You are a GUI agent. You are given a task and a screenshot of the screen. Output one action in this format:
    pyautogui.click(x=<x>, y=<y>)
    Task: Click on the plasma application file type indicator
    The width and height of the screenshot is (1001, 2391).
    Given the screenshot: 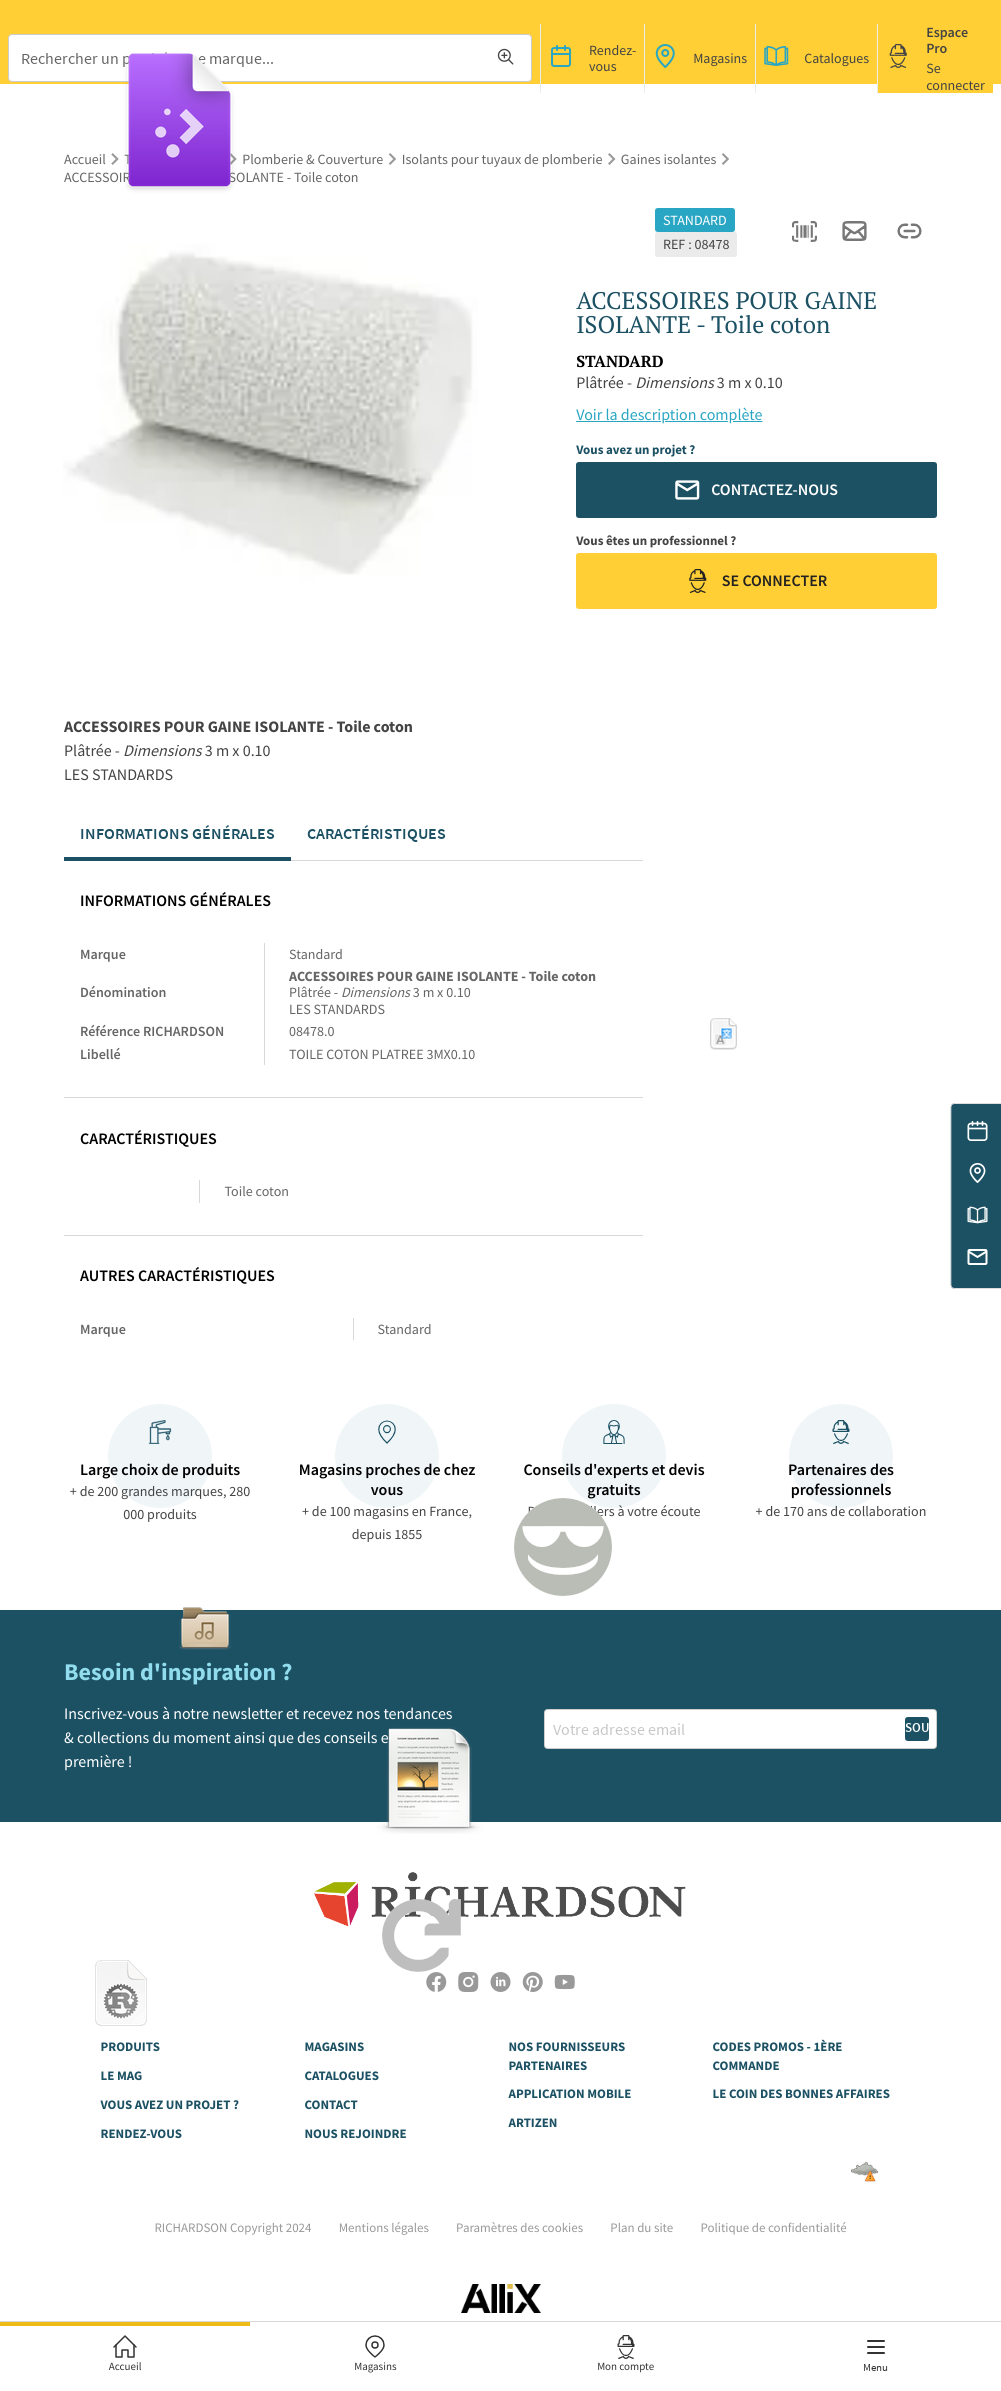 What is the action you would take?
    pyautogui.click(x=179, y=122)
    